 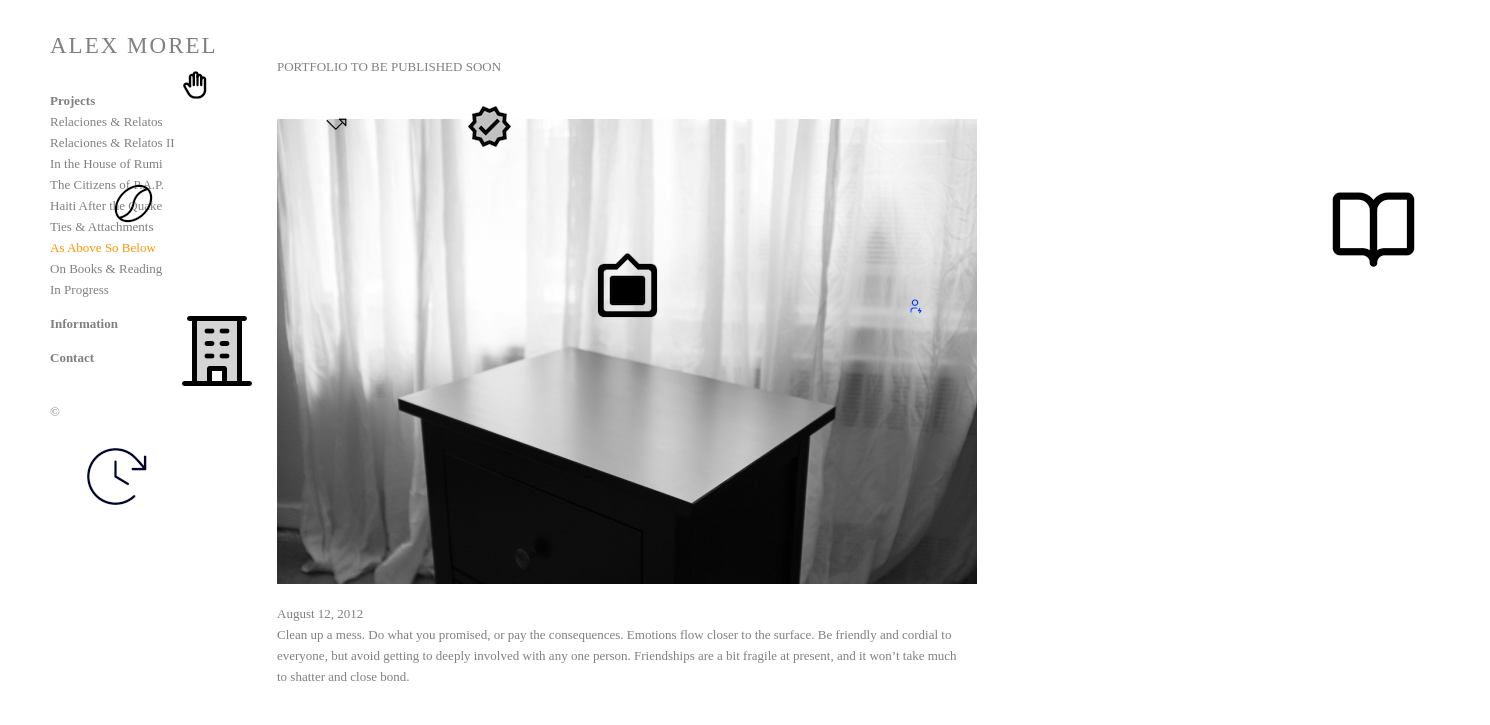 What do you see at coordinates (489, 126) in the screenshot?
I see `indicates a verified account or profile` at bounding box center [489, 126].